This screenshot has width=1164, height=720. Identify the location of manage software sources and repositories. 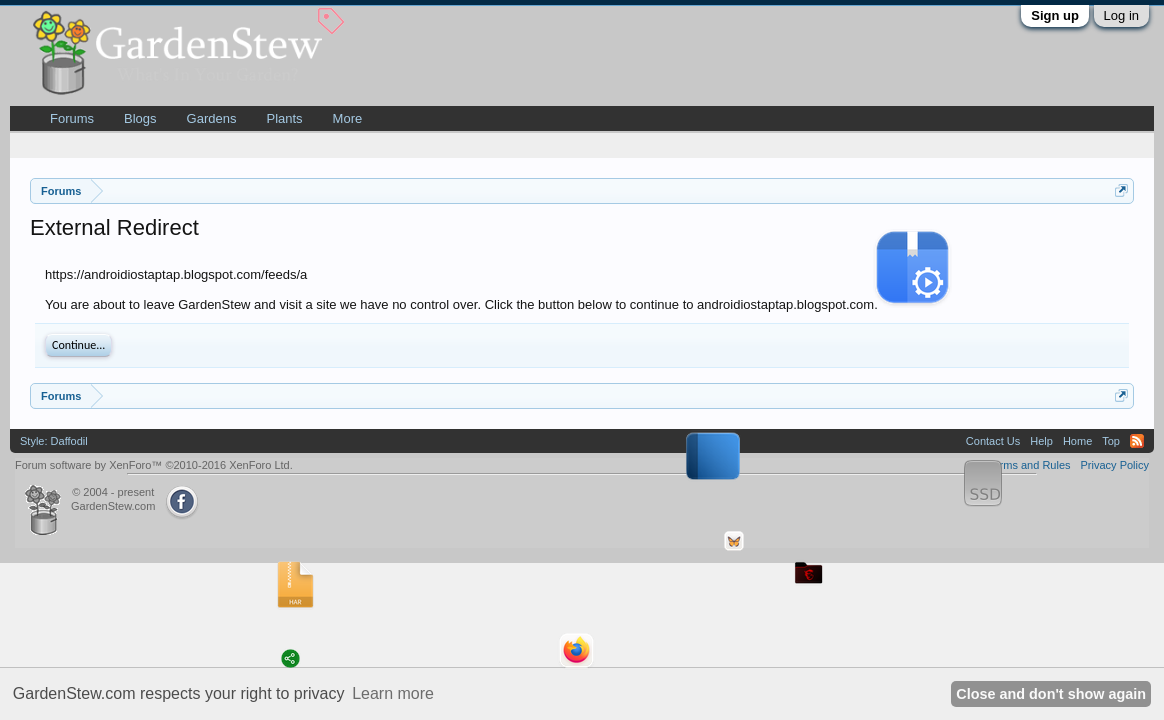
(912, 268).